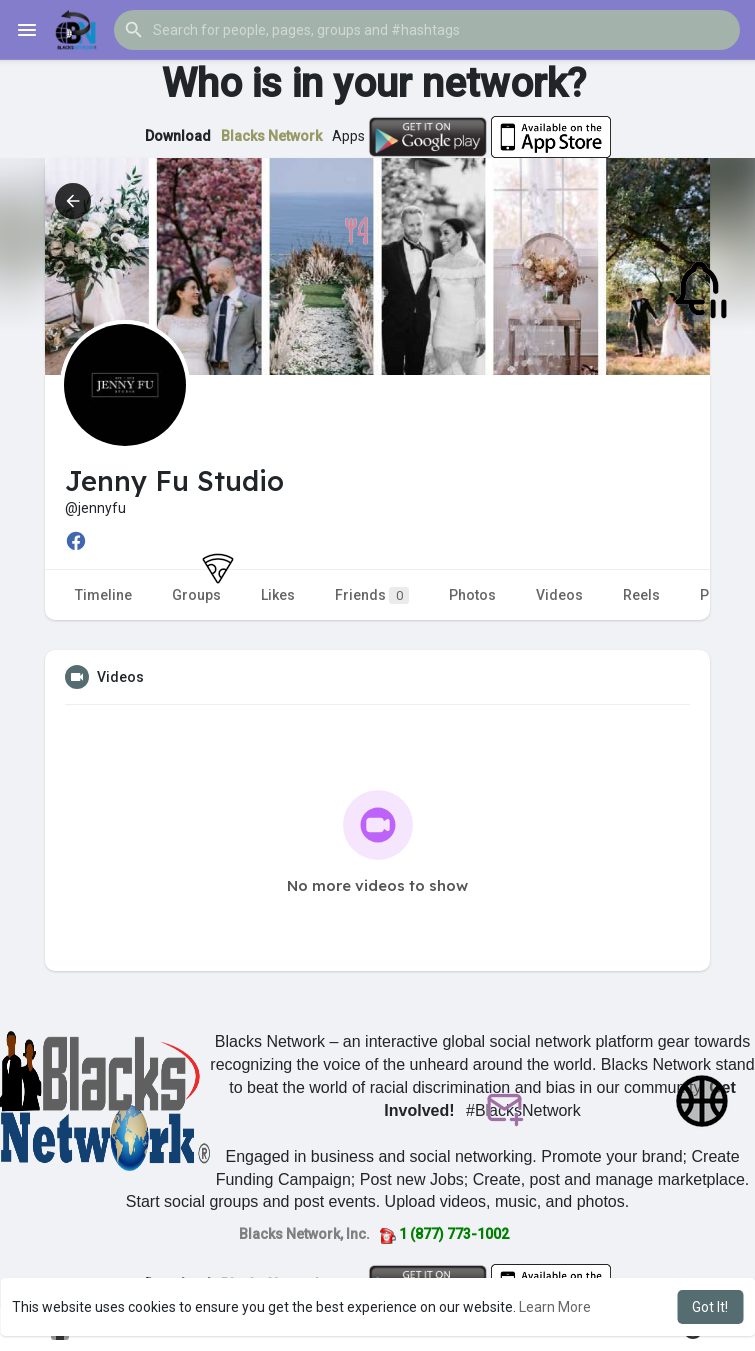  I want to click on access basketball or sports content, so click(702, 1101).